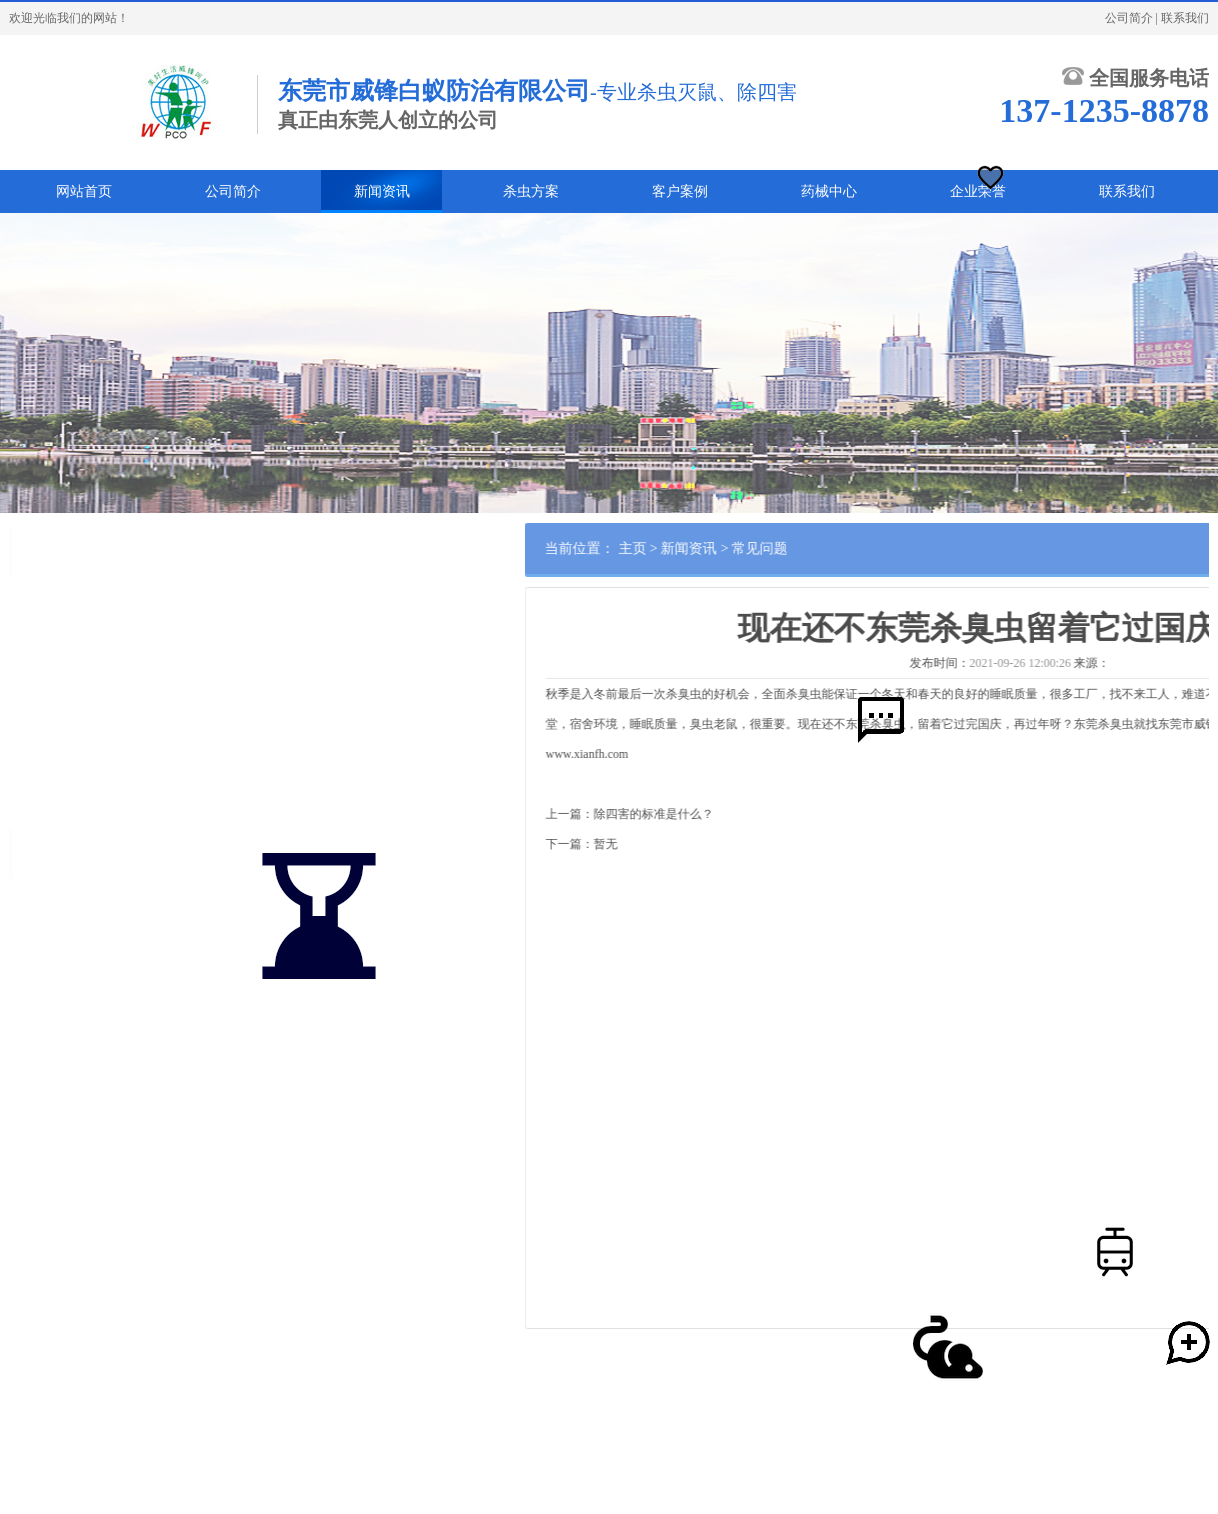 The image size is (1218, 1514). I want to click on request rodent pest control services, so click(948, 1347).